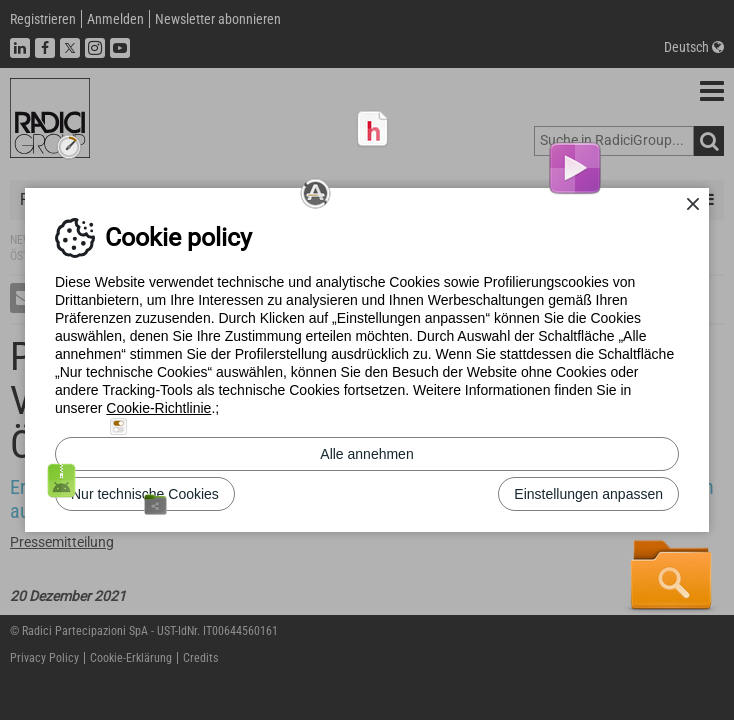 The image size is (734, 720). I want to click on open your public shared folder, so click(155, 504).